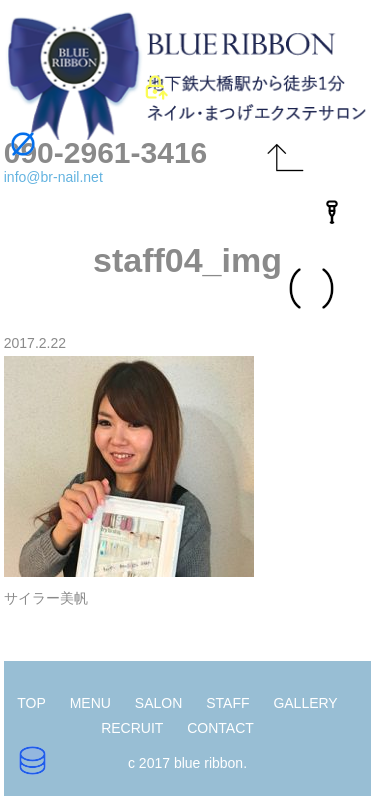 The height and width of the screenshot is (796, 375). What do you see at coordinates (332, 212) in the screenshot?
I see `indicates accessibility or mobility assistance options` at bounding box center [332, 212].